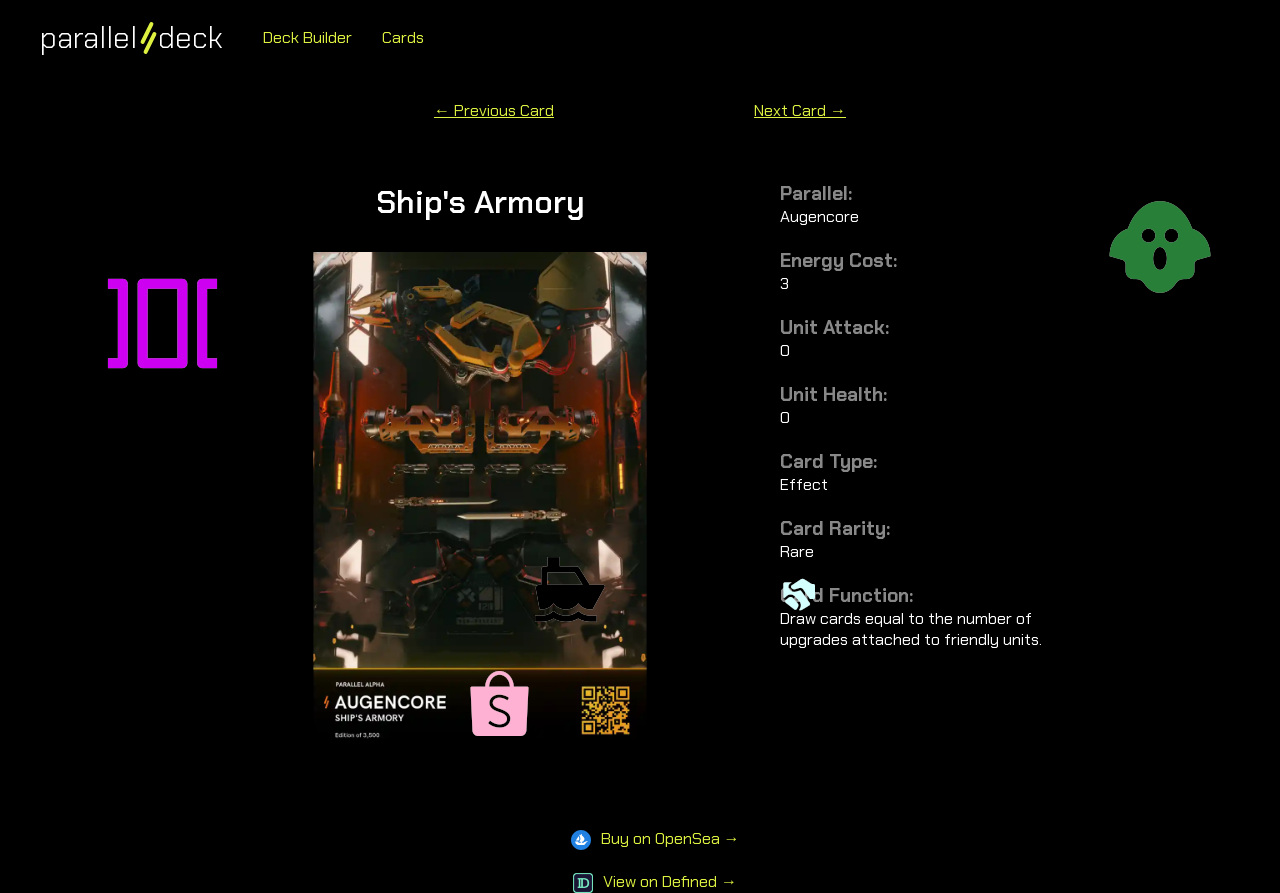  Describe the element at coordinates (569, 591) in the screenshot. I see `view nearby ports or maritime locations` at that location.